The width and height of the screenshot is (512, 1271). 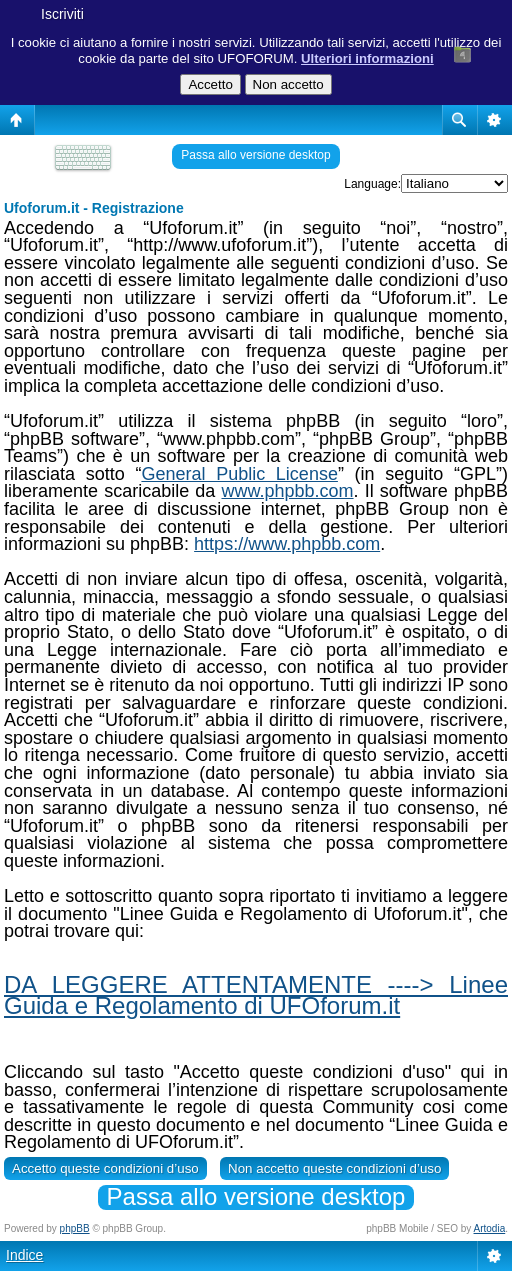 I want to click on bluetooth keyboard connected successfully, so click(x=83, y=158).